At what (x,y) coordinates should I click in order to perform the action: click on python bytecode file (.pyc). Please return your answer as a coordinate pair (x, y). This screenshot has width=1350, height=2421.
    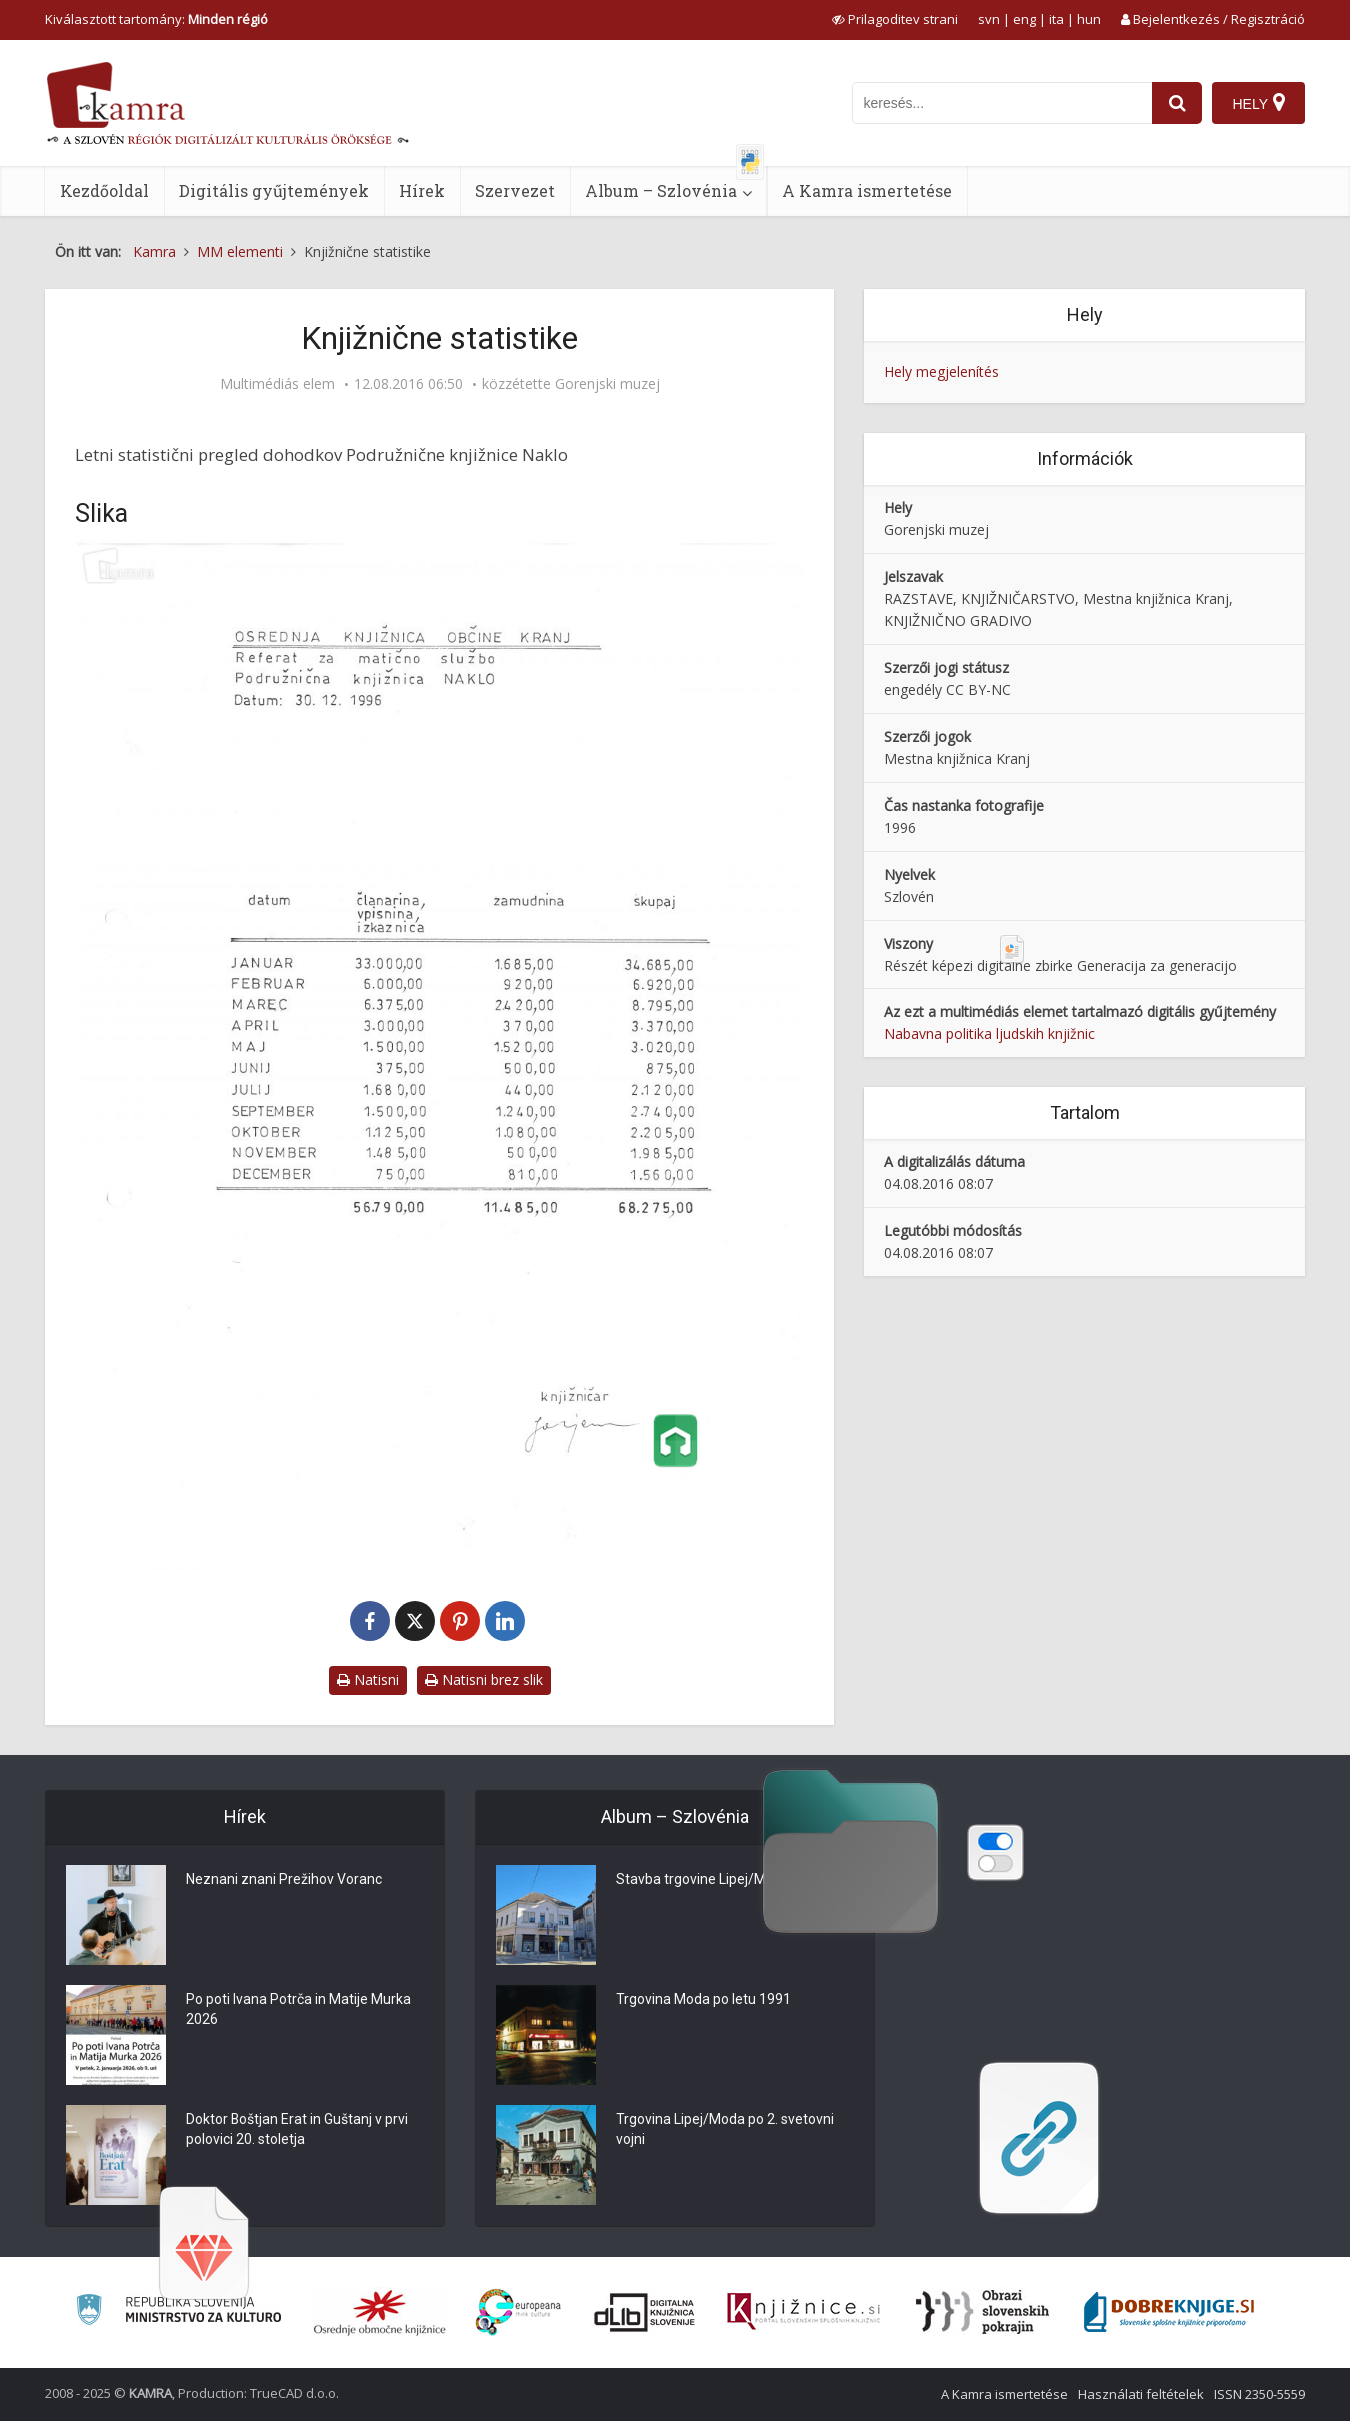
    Looking at the image, I should click on (750, 162).